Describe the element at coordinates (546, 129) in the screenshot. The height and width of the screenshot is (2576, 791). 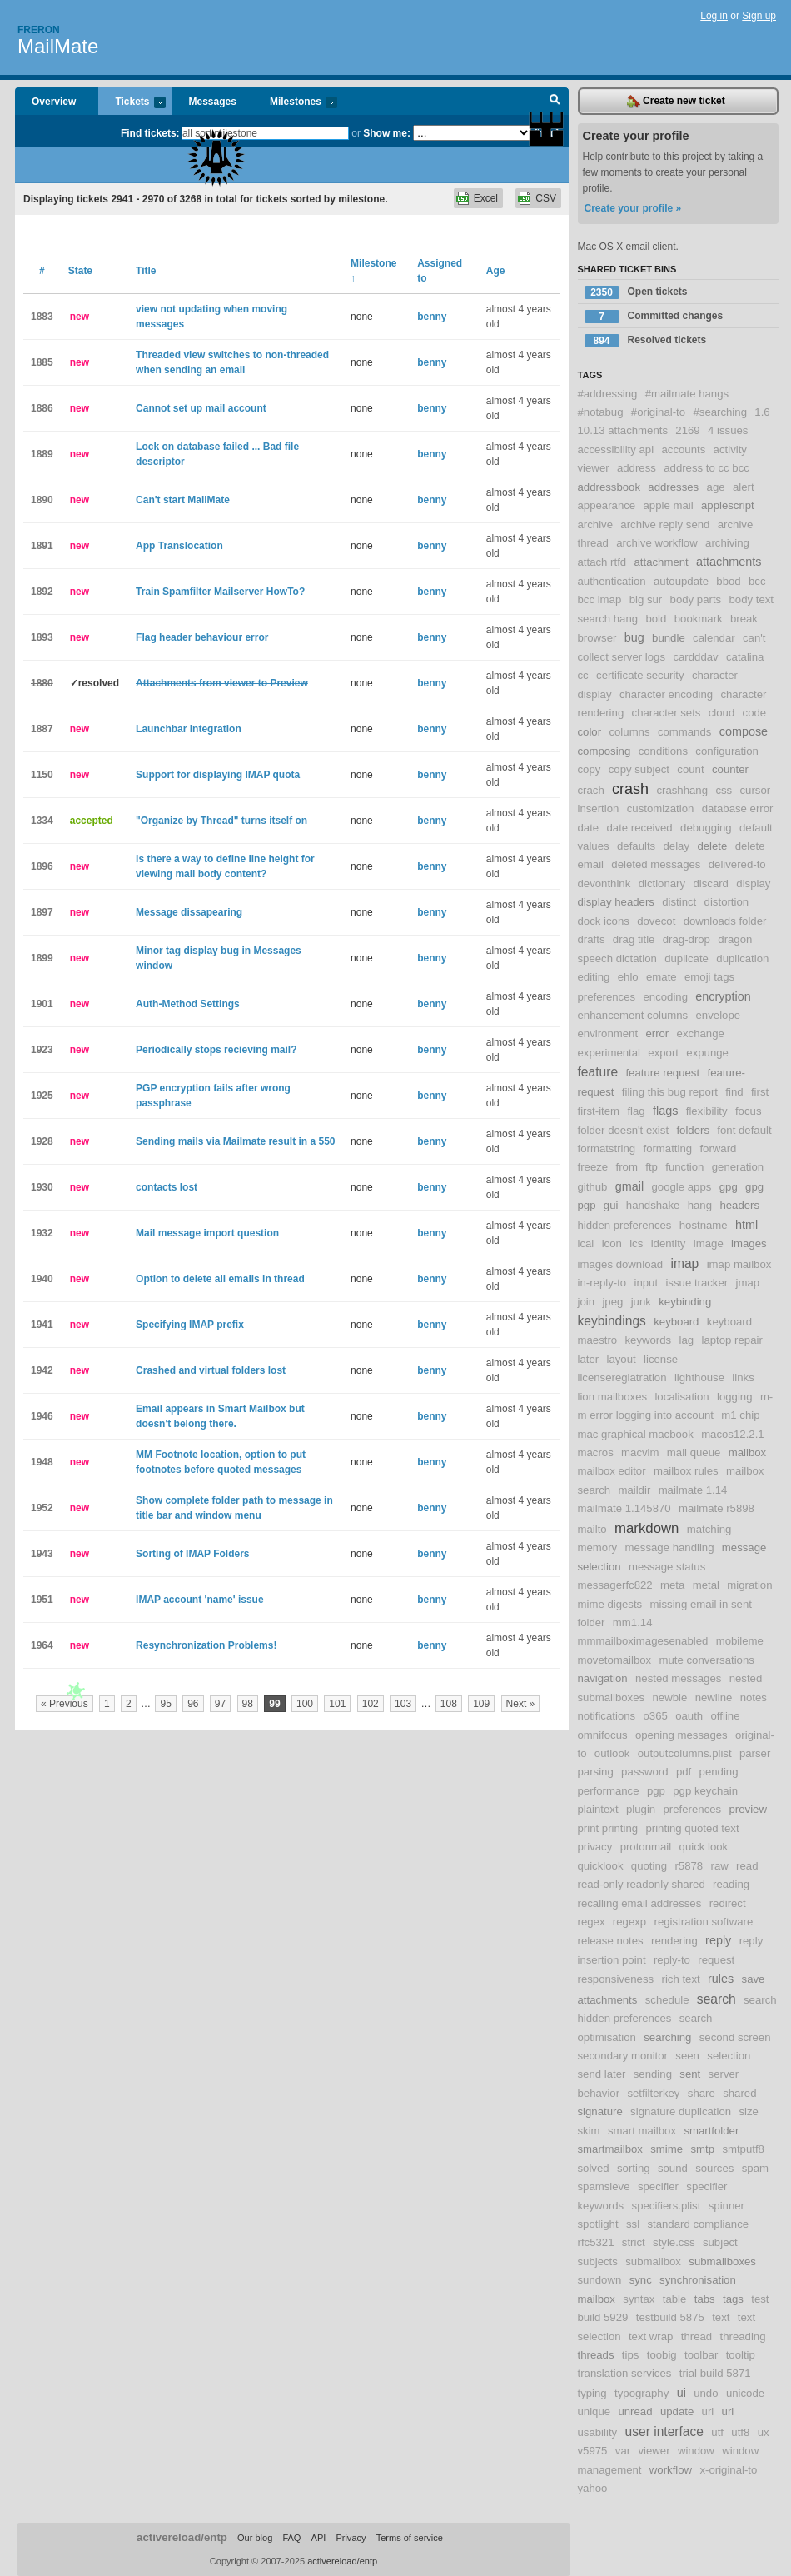
I see `castle or fortress icon for strategy games` at that location.